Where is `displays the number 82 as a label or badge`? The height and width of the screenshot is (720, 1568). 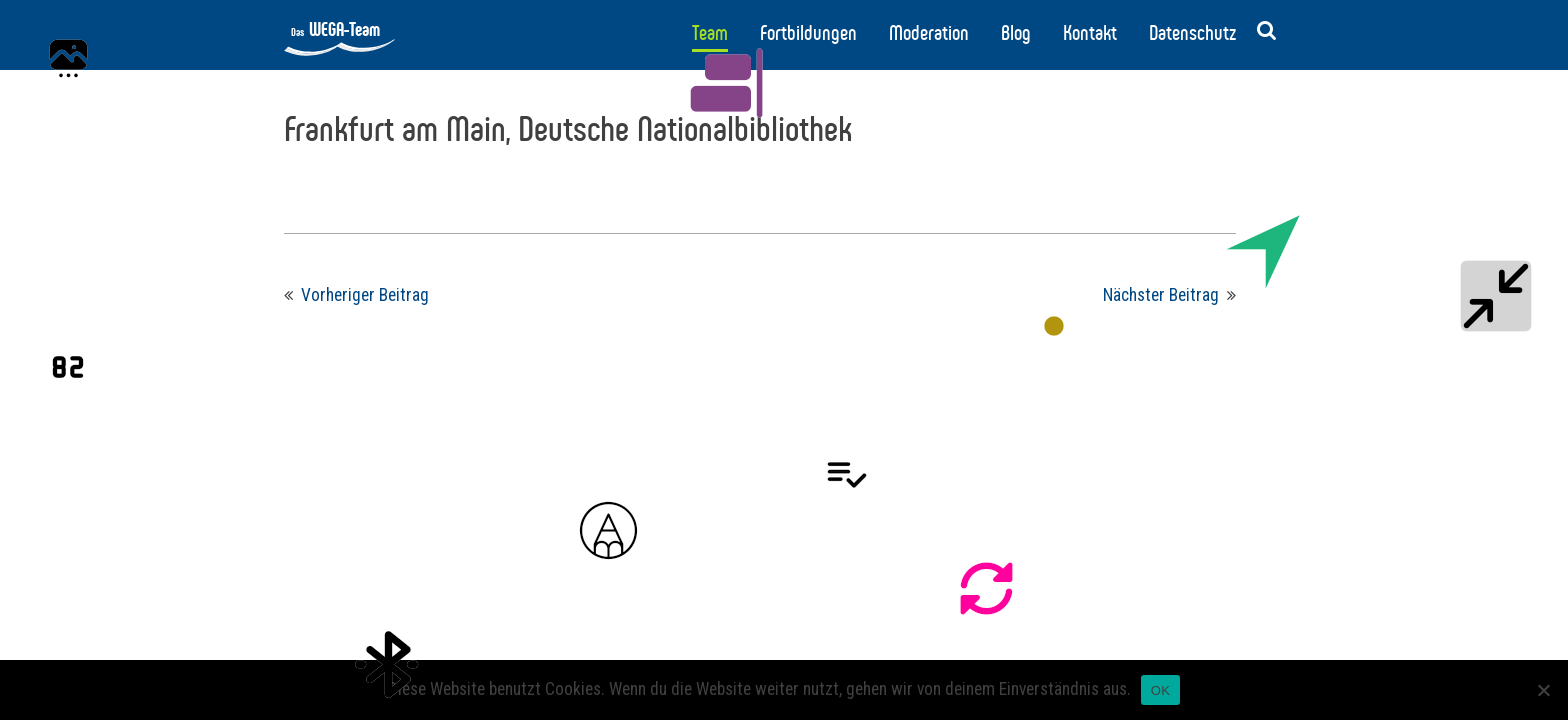
displays the number 82 as a label or badge is located at coordinates (68, 367).